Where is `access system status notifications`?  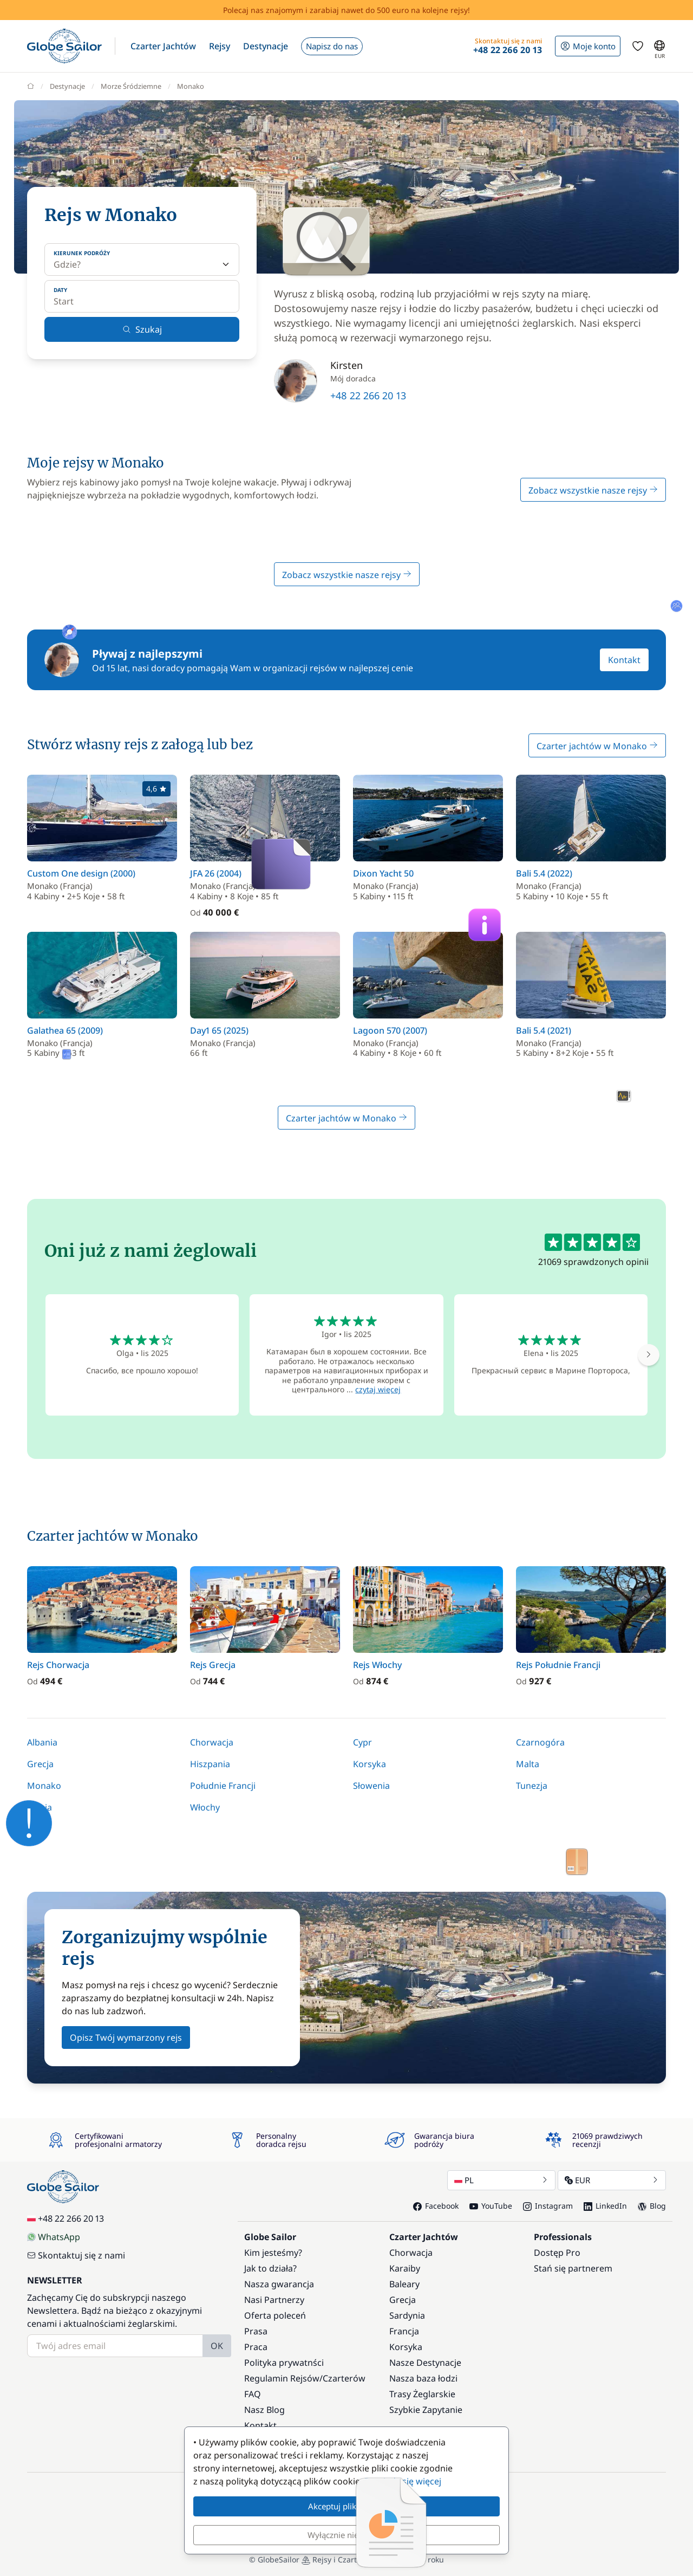 access system status notifications is located at coordinates (485, 925).